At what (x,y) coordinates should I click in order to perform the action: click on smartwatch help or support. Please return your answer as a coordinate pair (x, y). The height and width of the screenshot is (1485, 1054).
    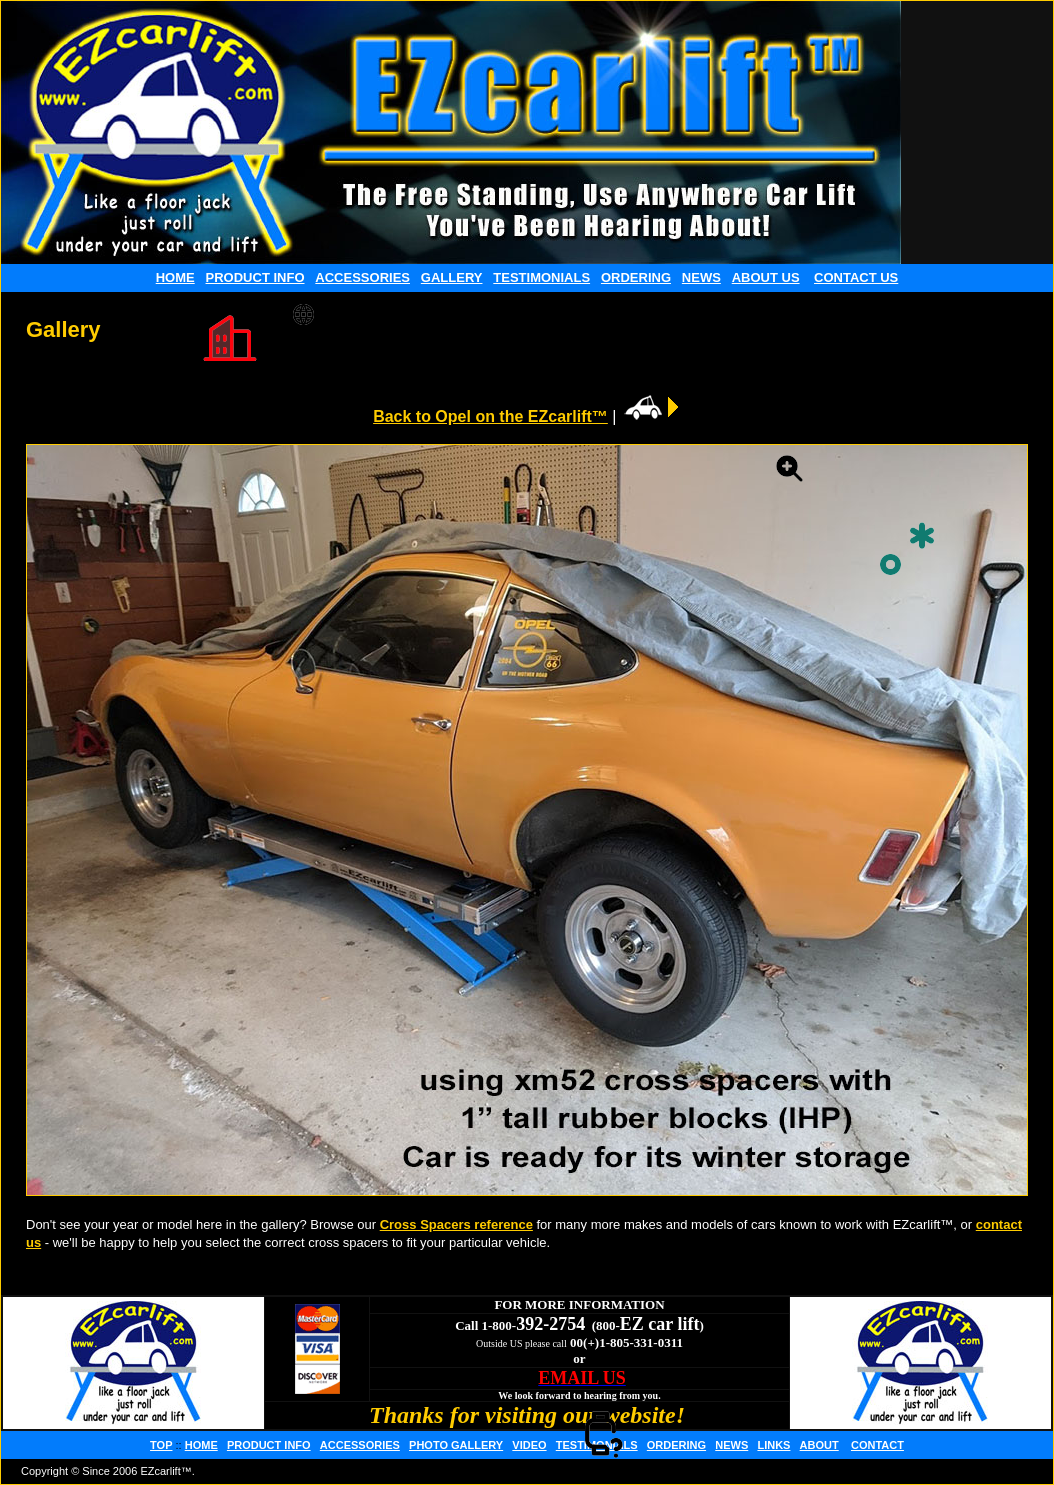
    Looking at the image, I should click on (600, 1433).